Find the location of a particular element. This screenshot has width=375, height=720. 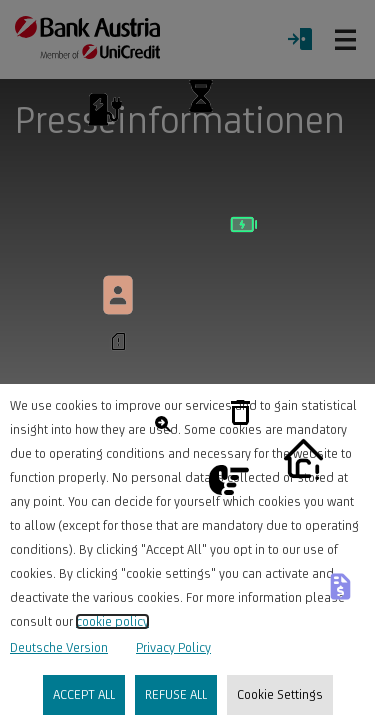

find nearby electric vehicle charging stations is located at coordinates (103, 109).